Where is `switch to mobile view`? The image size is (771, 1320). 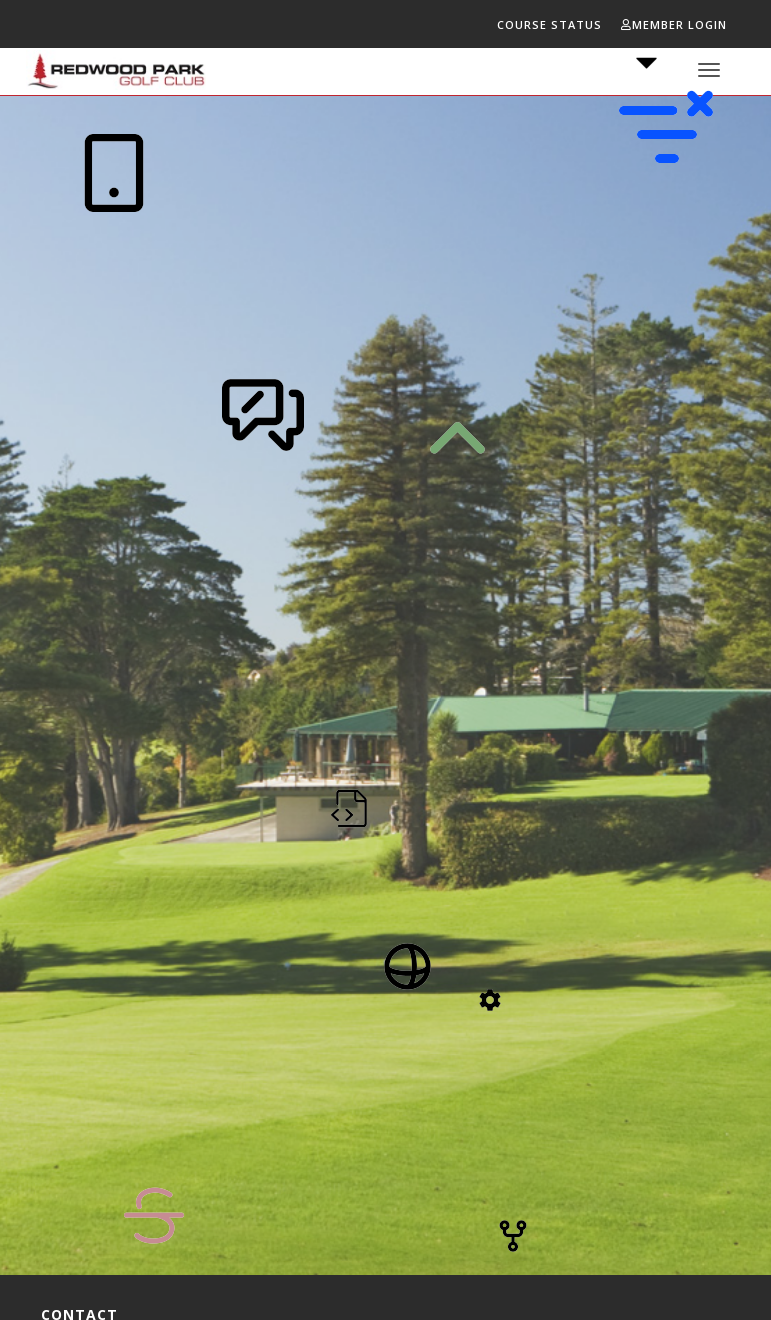 switch to mobile view is located at coordinates (114, 173).